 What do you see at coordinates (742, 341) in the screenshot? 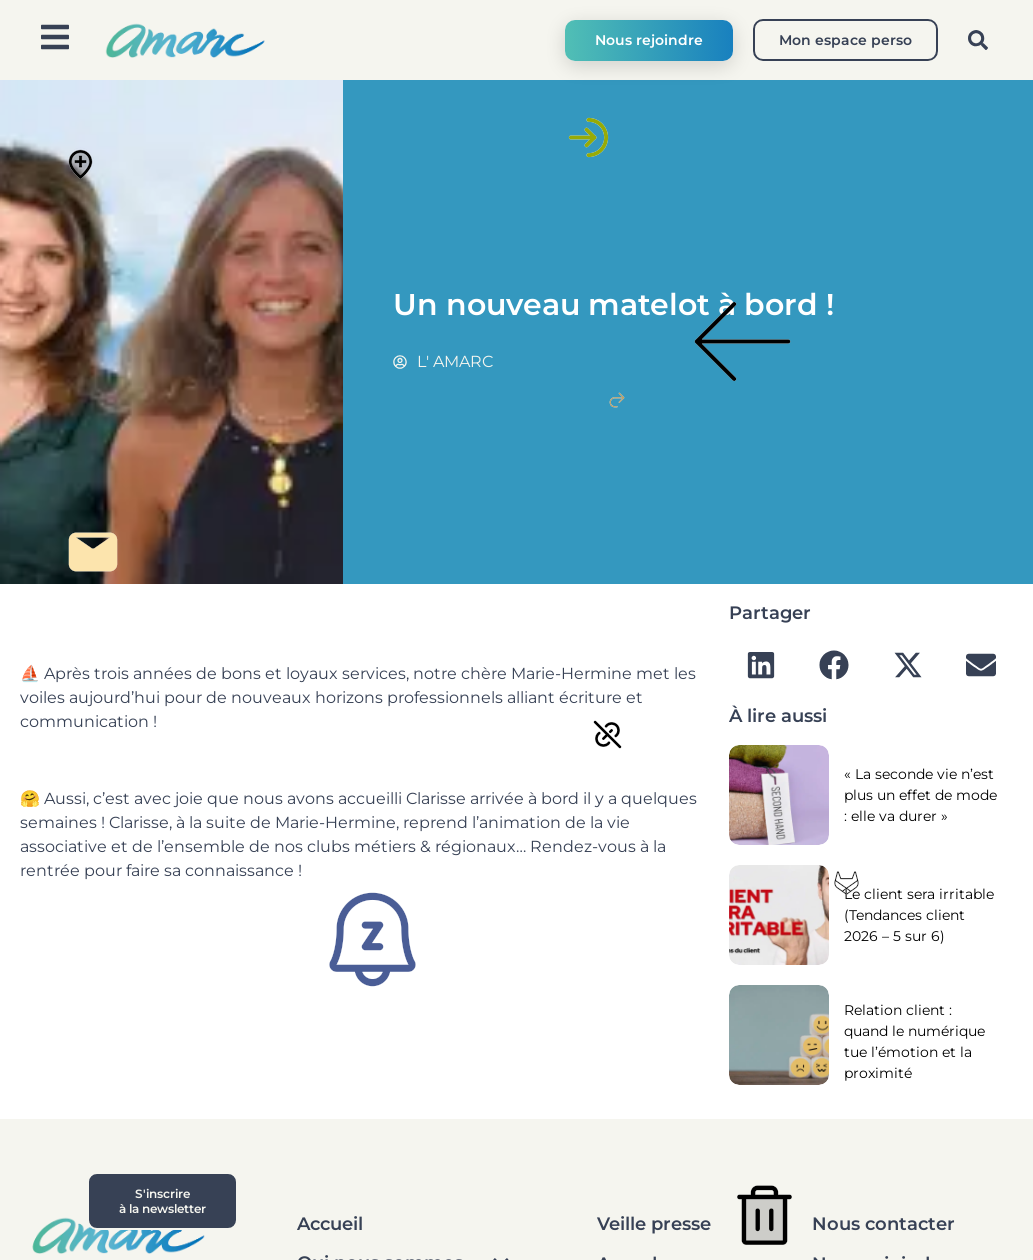
I see `go back to the previous screen` at bounding box center [742, 341].